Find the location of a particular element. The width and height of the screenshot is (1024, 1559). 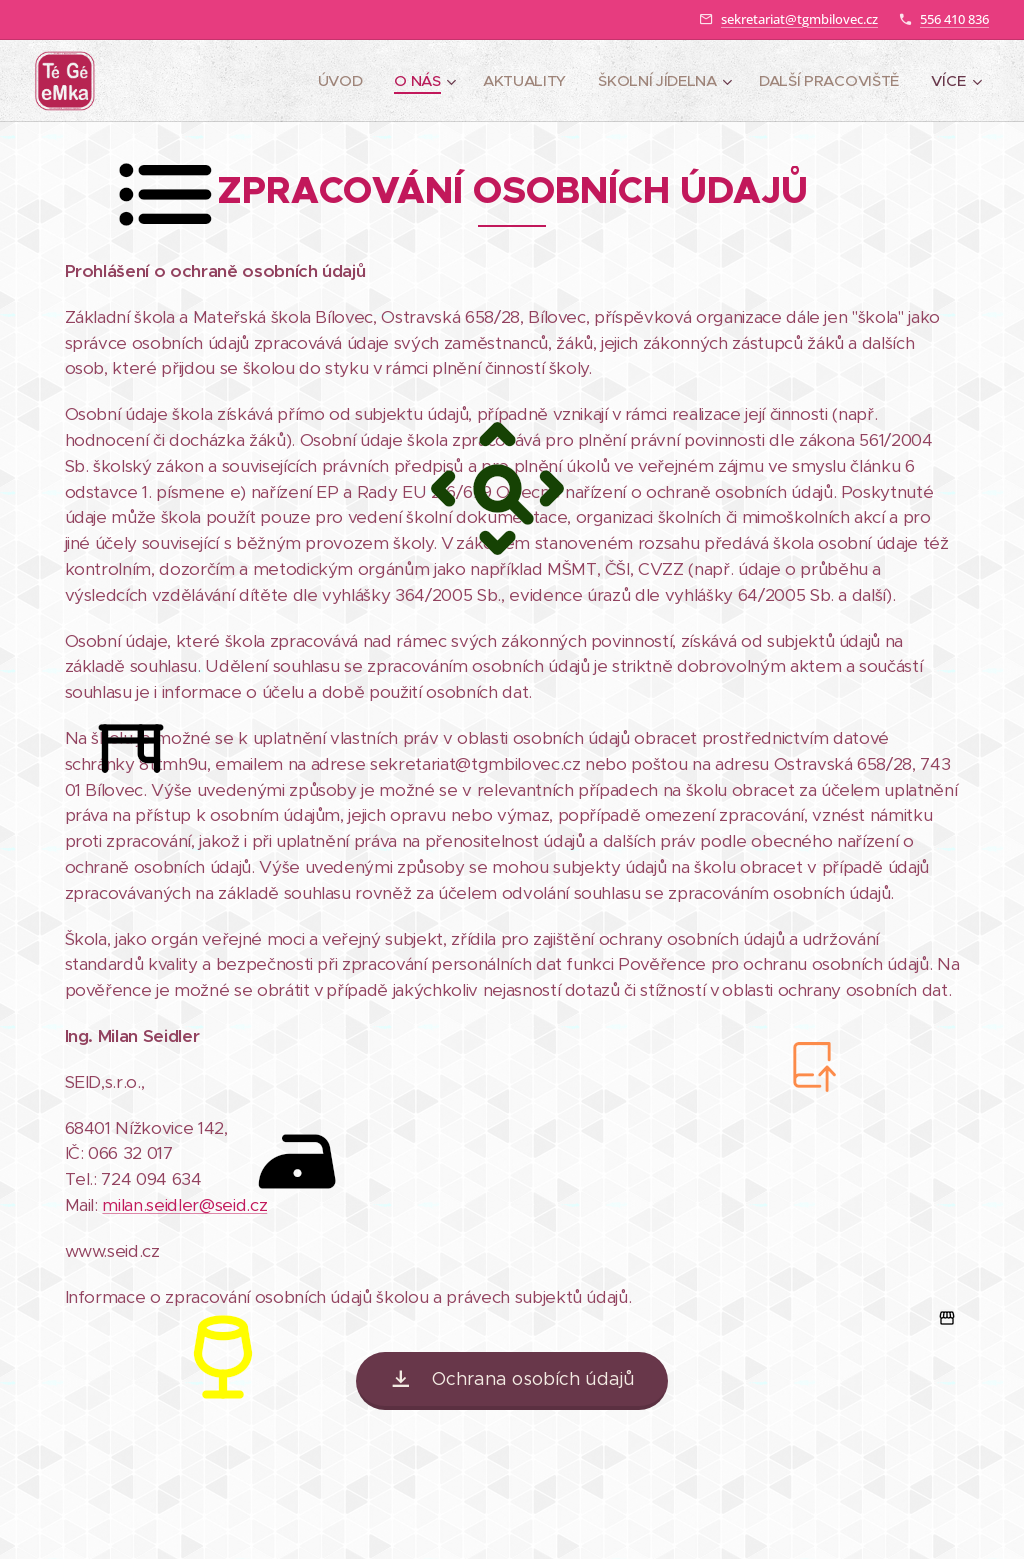

view items in a list format is located at coordinates (164, 194).